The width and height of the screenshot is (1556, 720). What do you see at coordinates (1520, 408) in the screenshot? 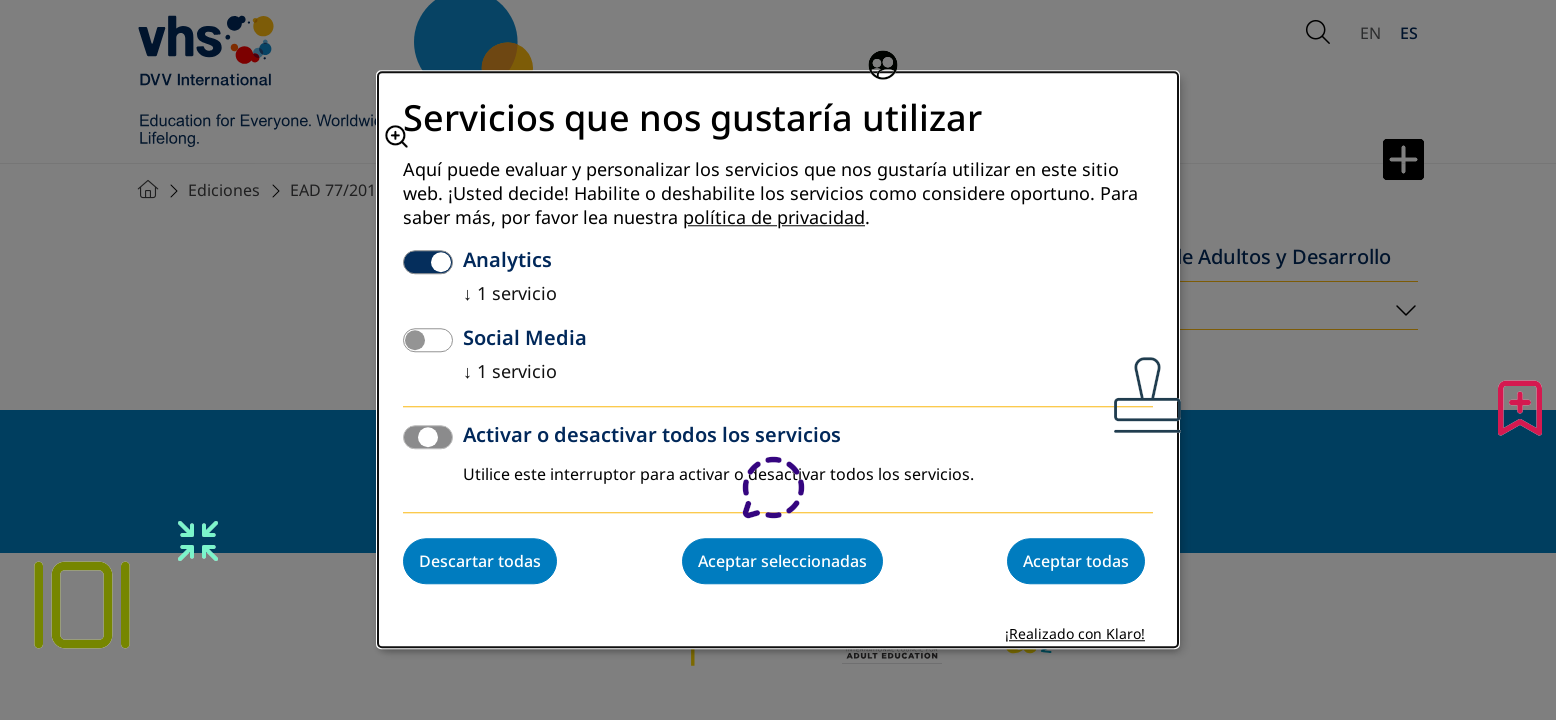
I see `add a new bookmark` at bounding box center [1520, 408].